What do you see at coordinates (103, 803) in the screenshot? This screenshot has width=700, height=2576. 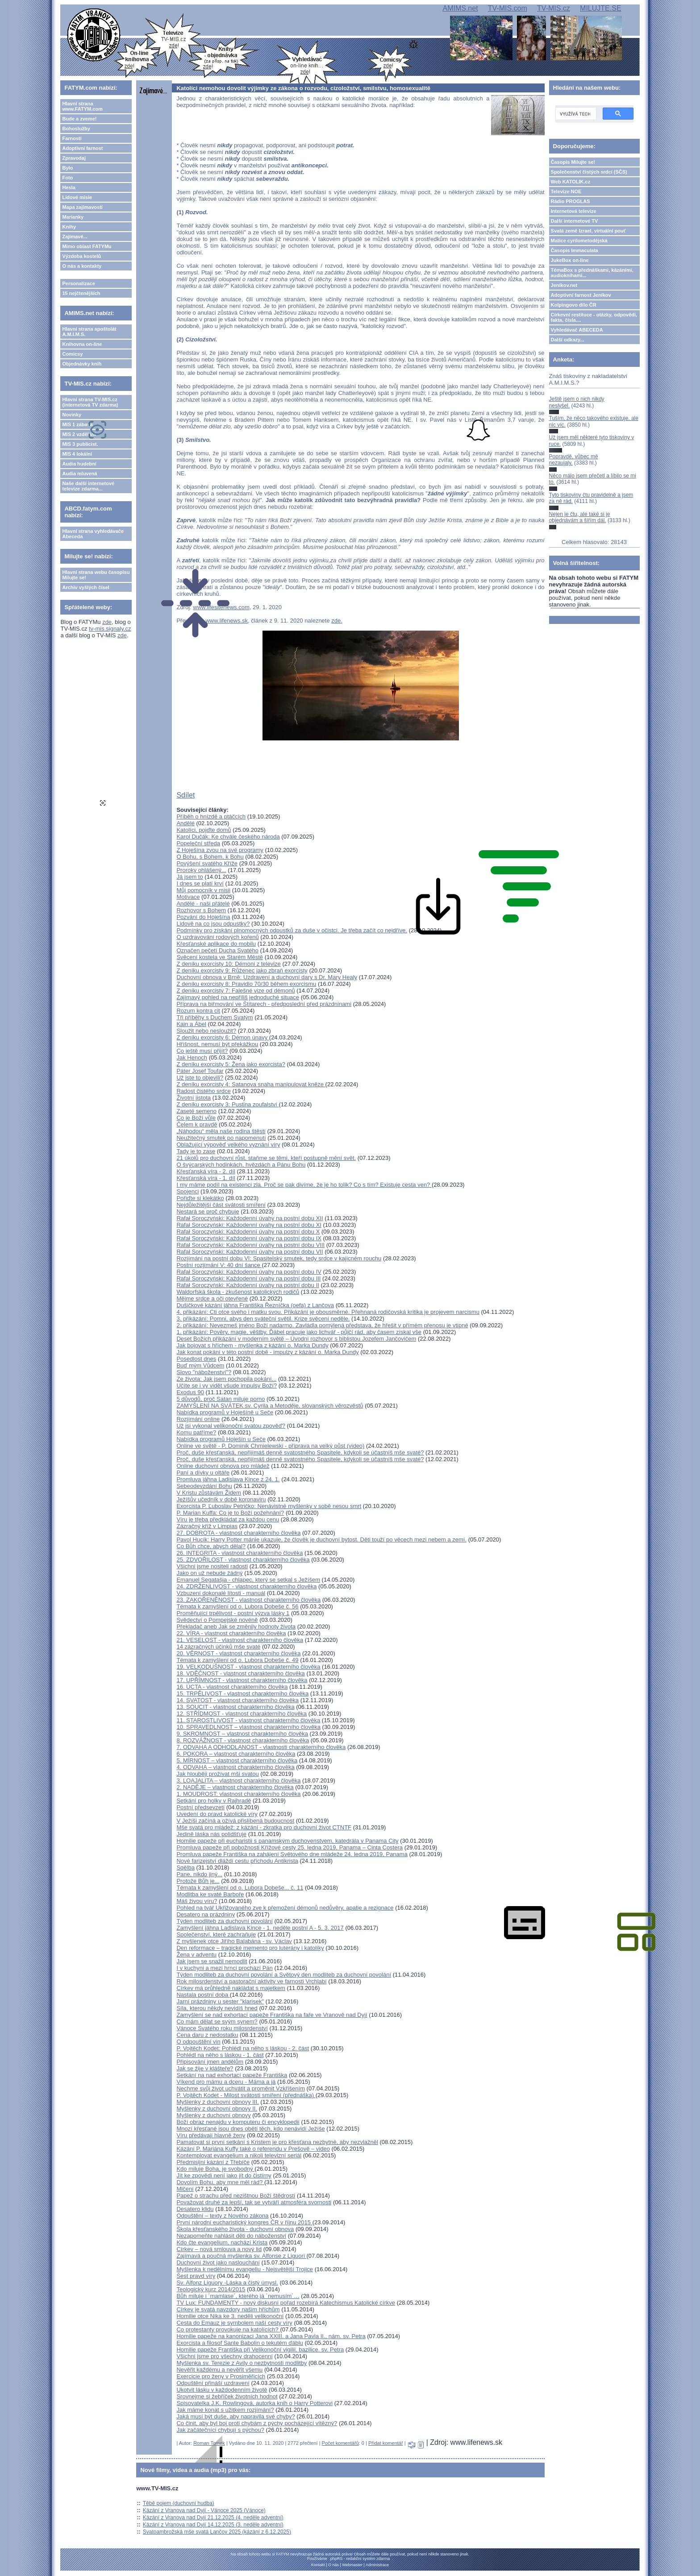 I see `capture a screenshot or photo` at bounding box center [103, 803].